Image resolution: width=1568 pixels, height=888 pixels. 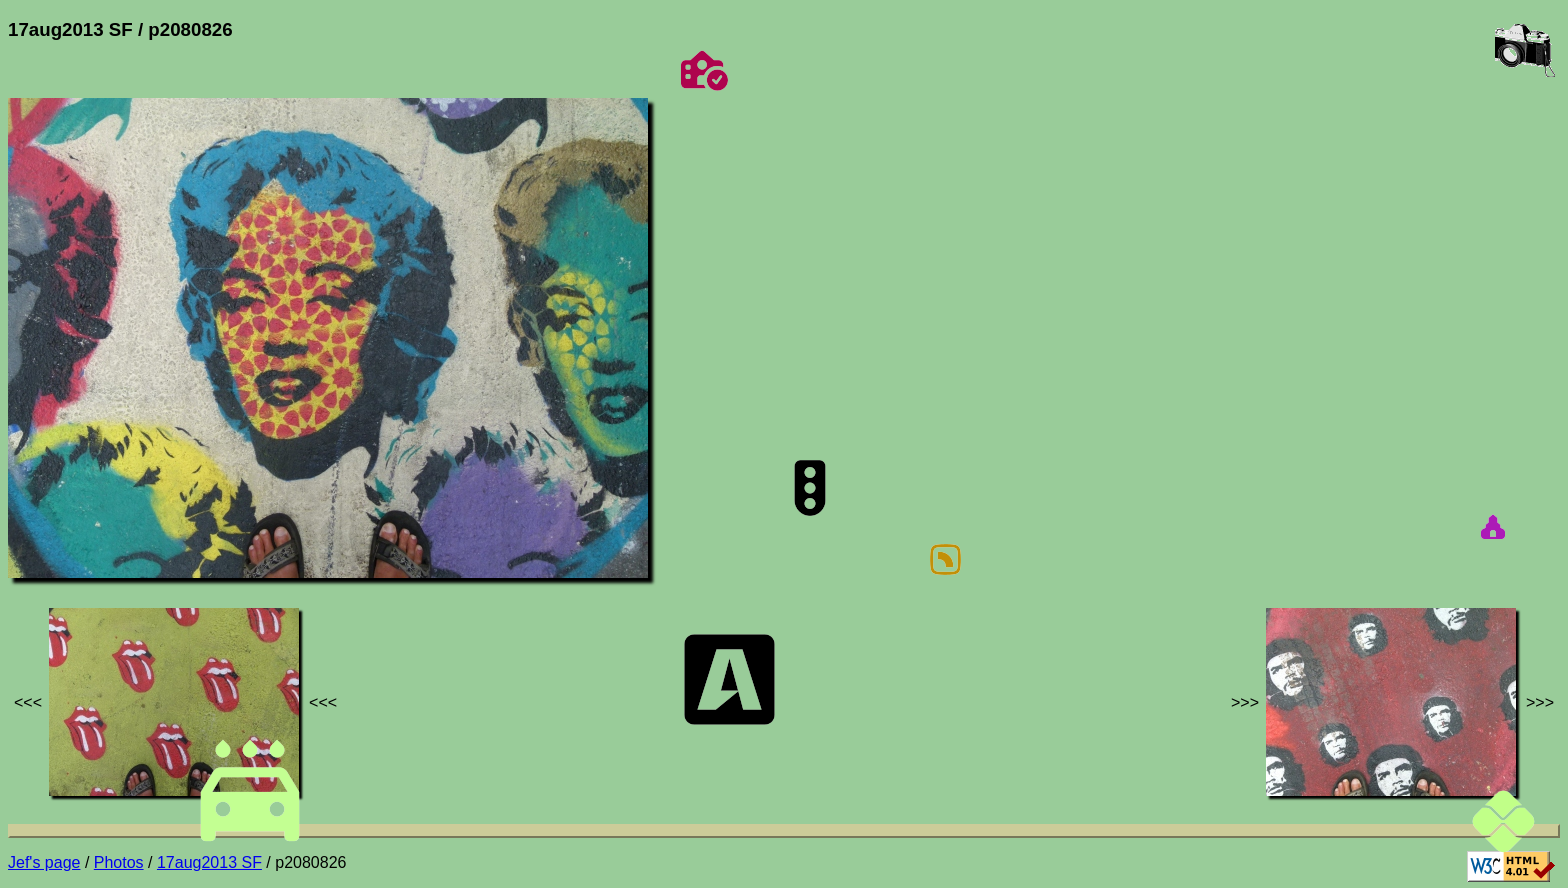 I want to click on traffic or navigation status indicator, so click(x=810, y=488).